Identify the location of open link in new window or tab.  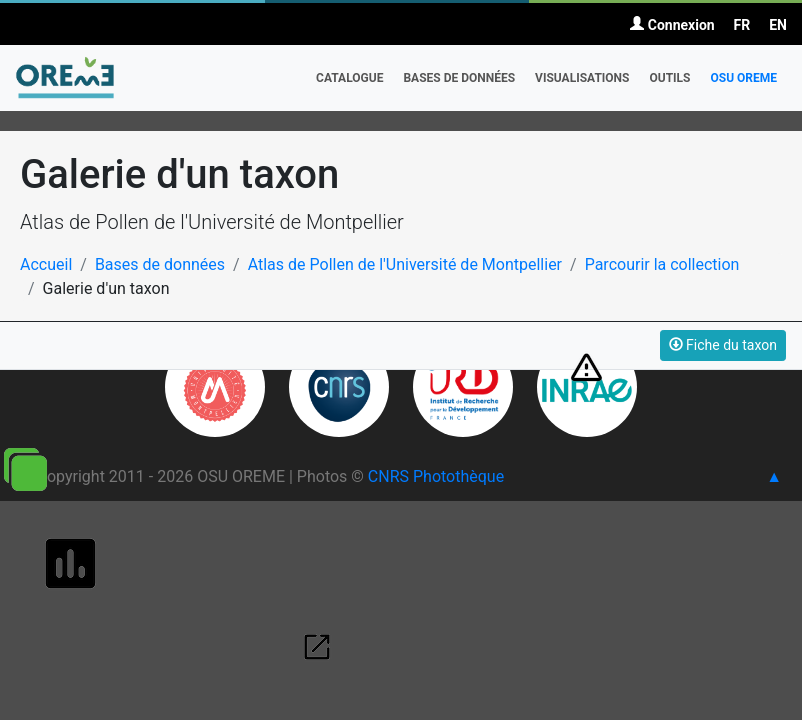
(317, 647).